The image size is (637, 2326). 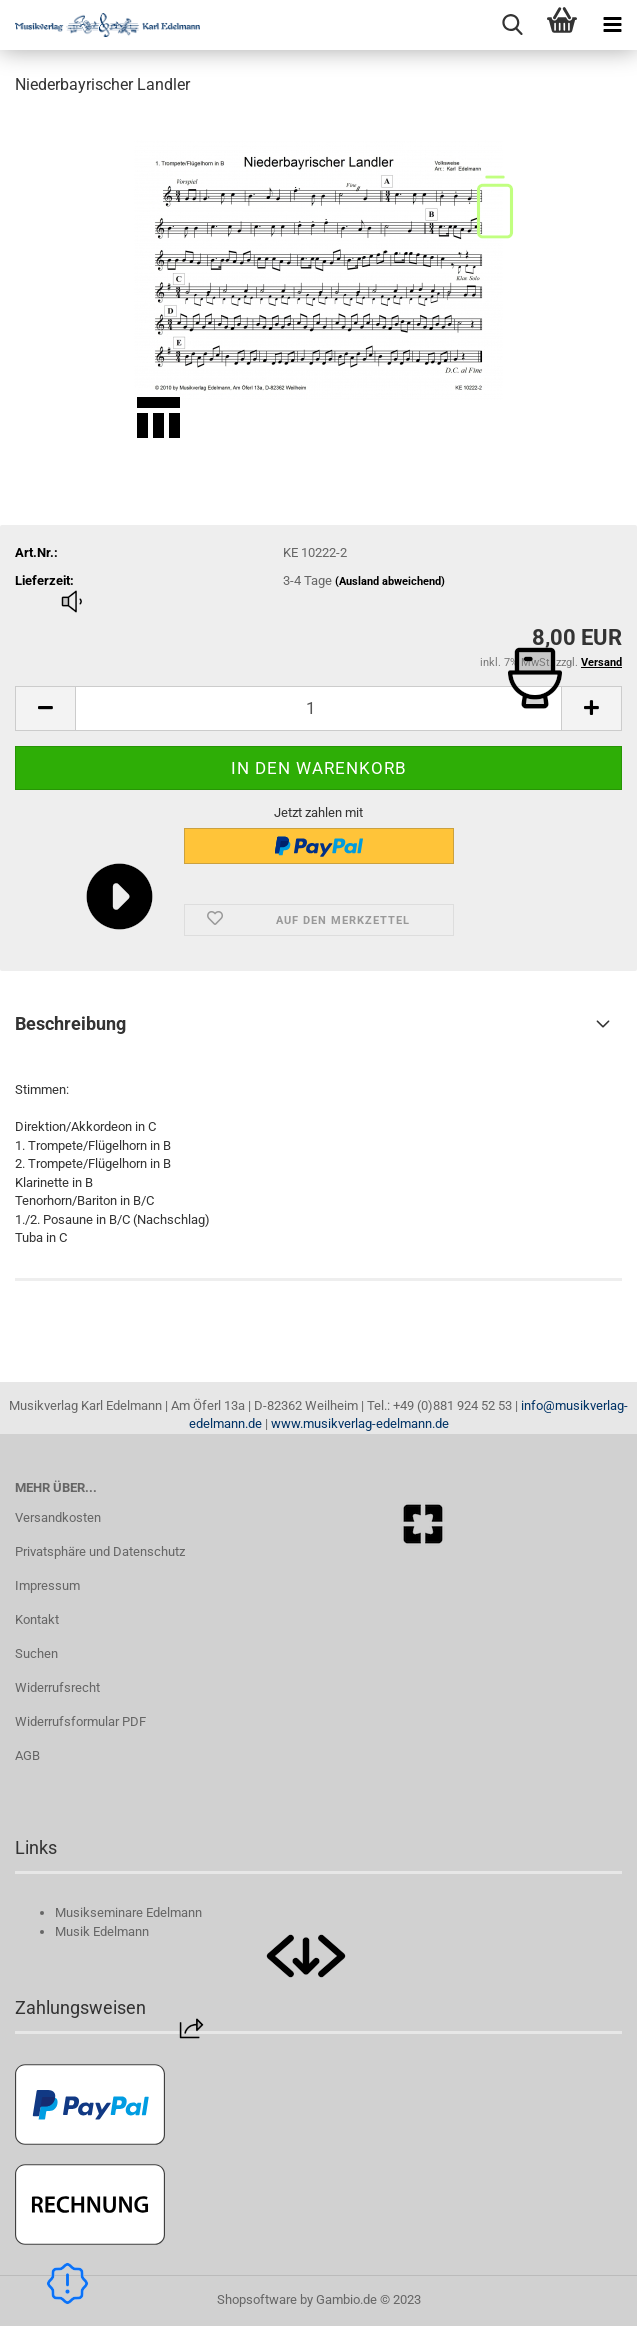 What do you see at coordinates (191, 2027) in the screenshot?
I see `share this content with others` at bounding box center [191, 2027].